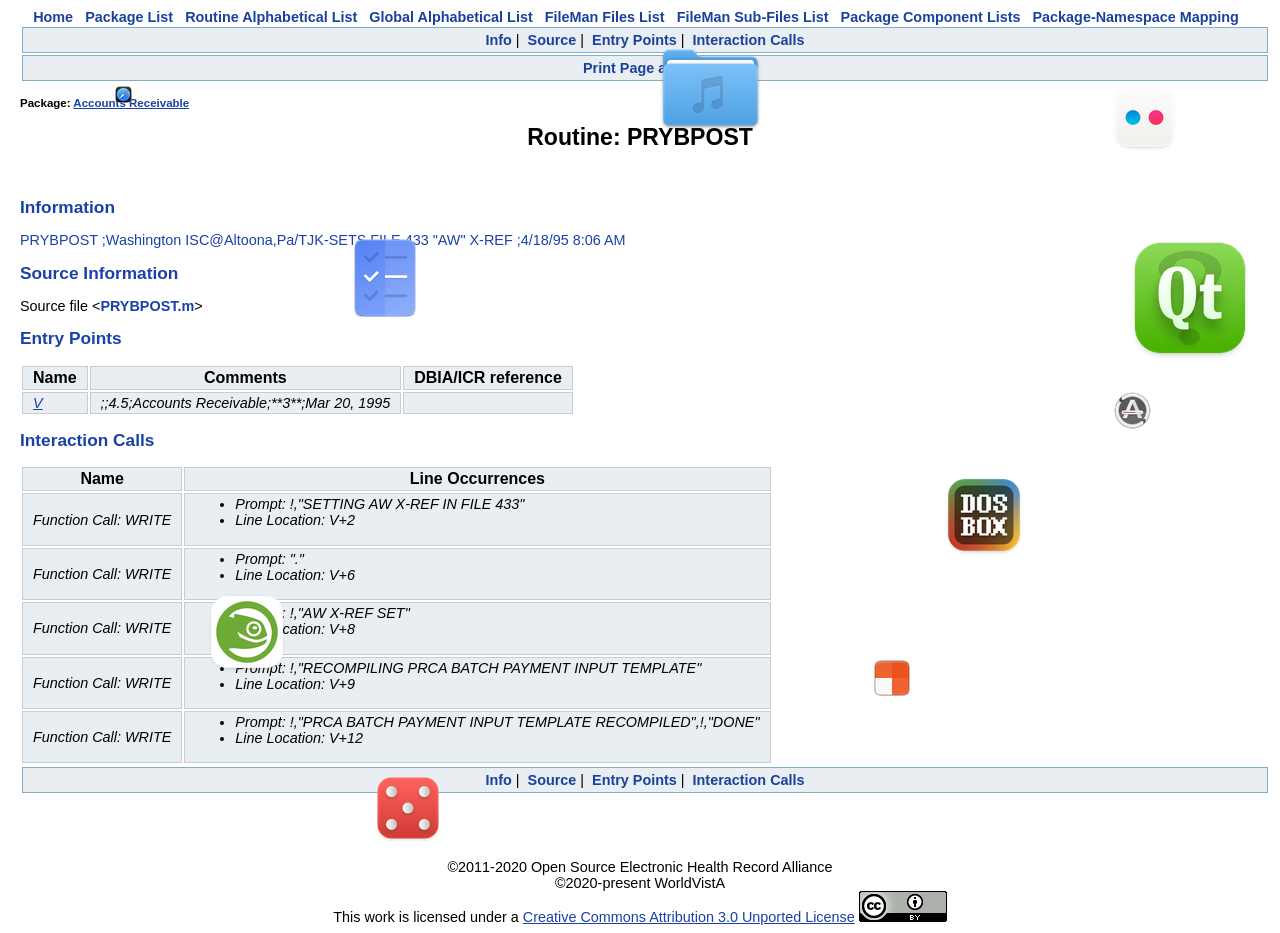 This screenshot has height=933, width=1280. What do you see at coordinates (984, 515) in the screenshot?
I see `launch DOSBox Staging emulator` at bounding box center [984, 515].